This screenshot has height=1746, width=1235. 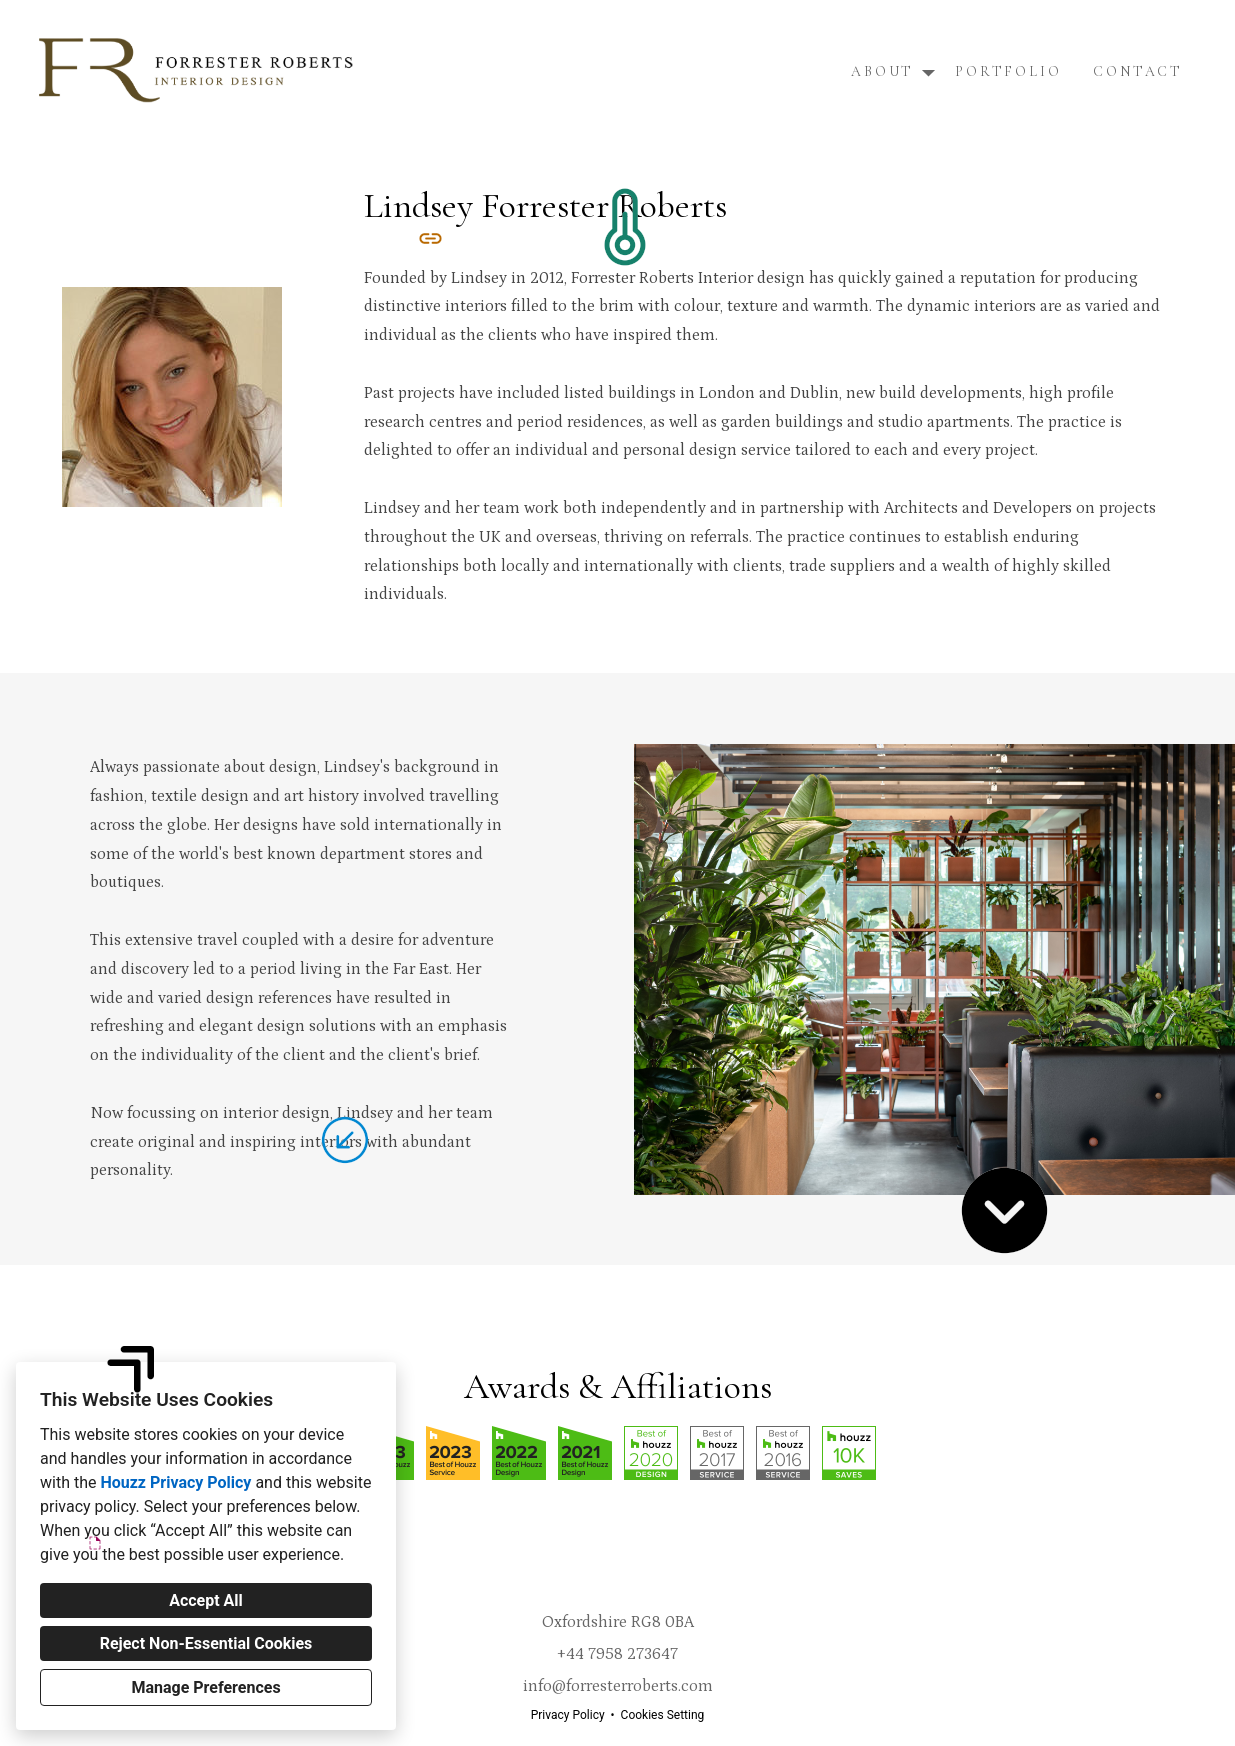 What do you see at coordinates (430, 238) in the screenshot?
I see `copy link to clipboard` at bounding box center [430, 238].